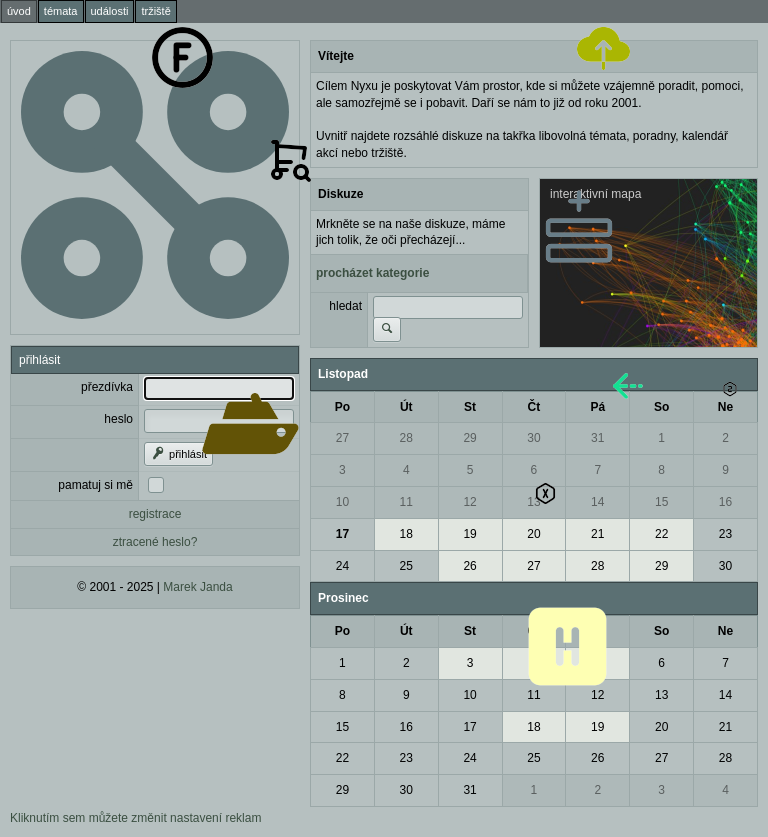 The height and width of the screenshot is (837, 768). I want to click on add a new row above, so click(579, 232).